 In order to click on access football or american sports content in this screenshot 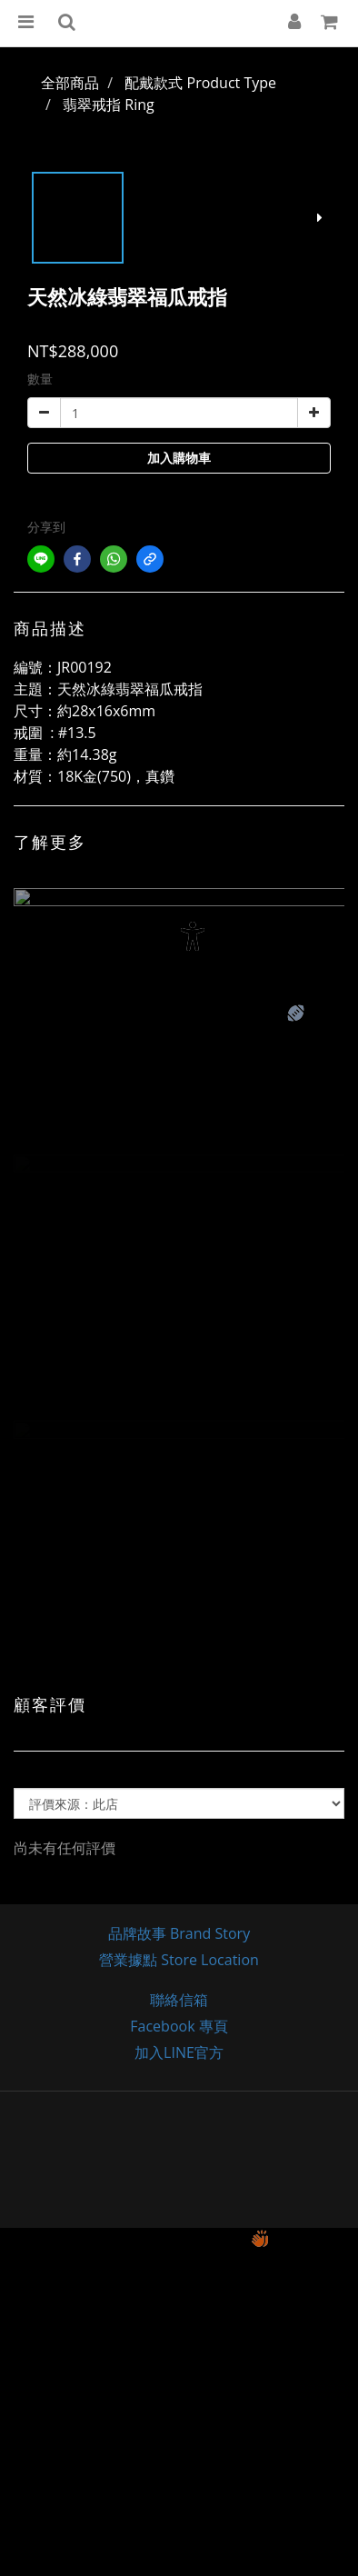, I will do `click(295, 1013)`.